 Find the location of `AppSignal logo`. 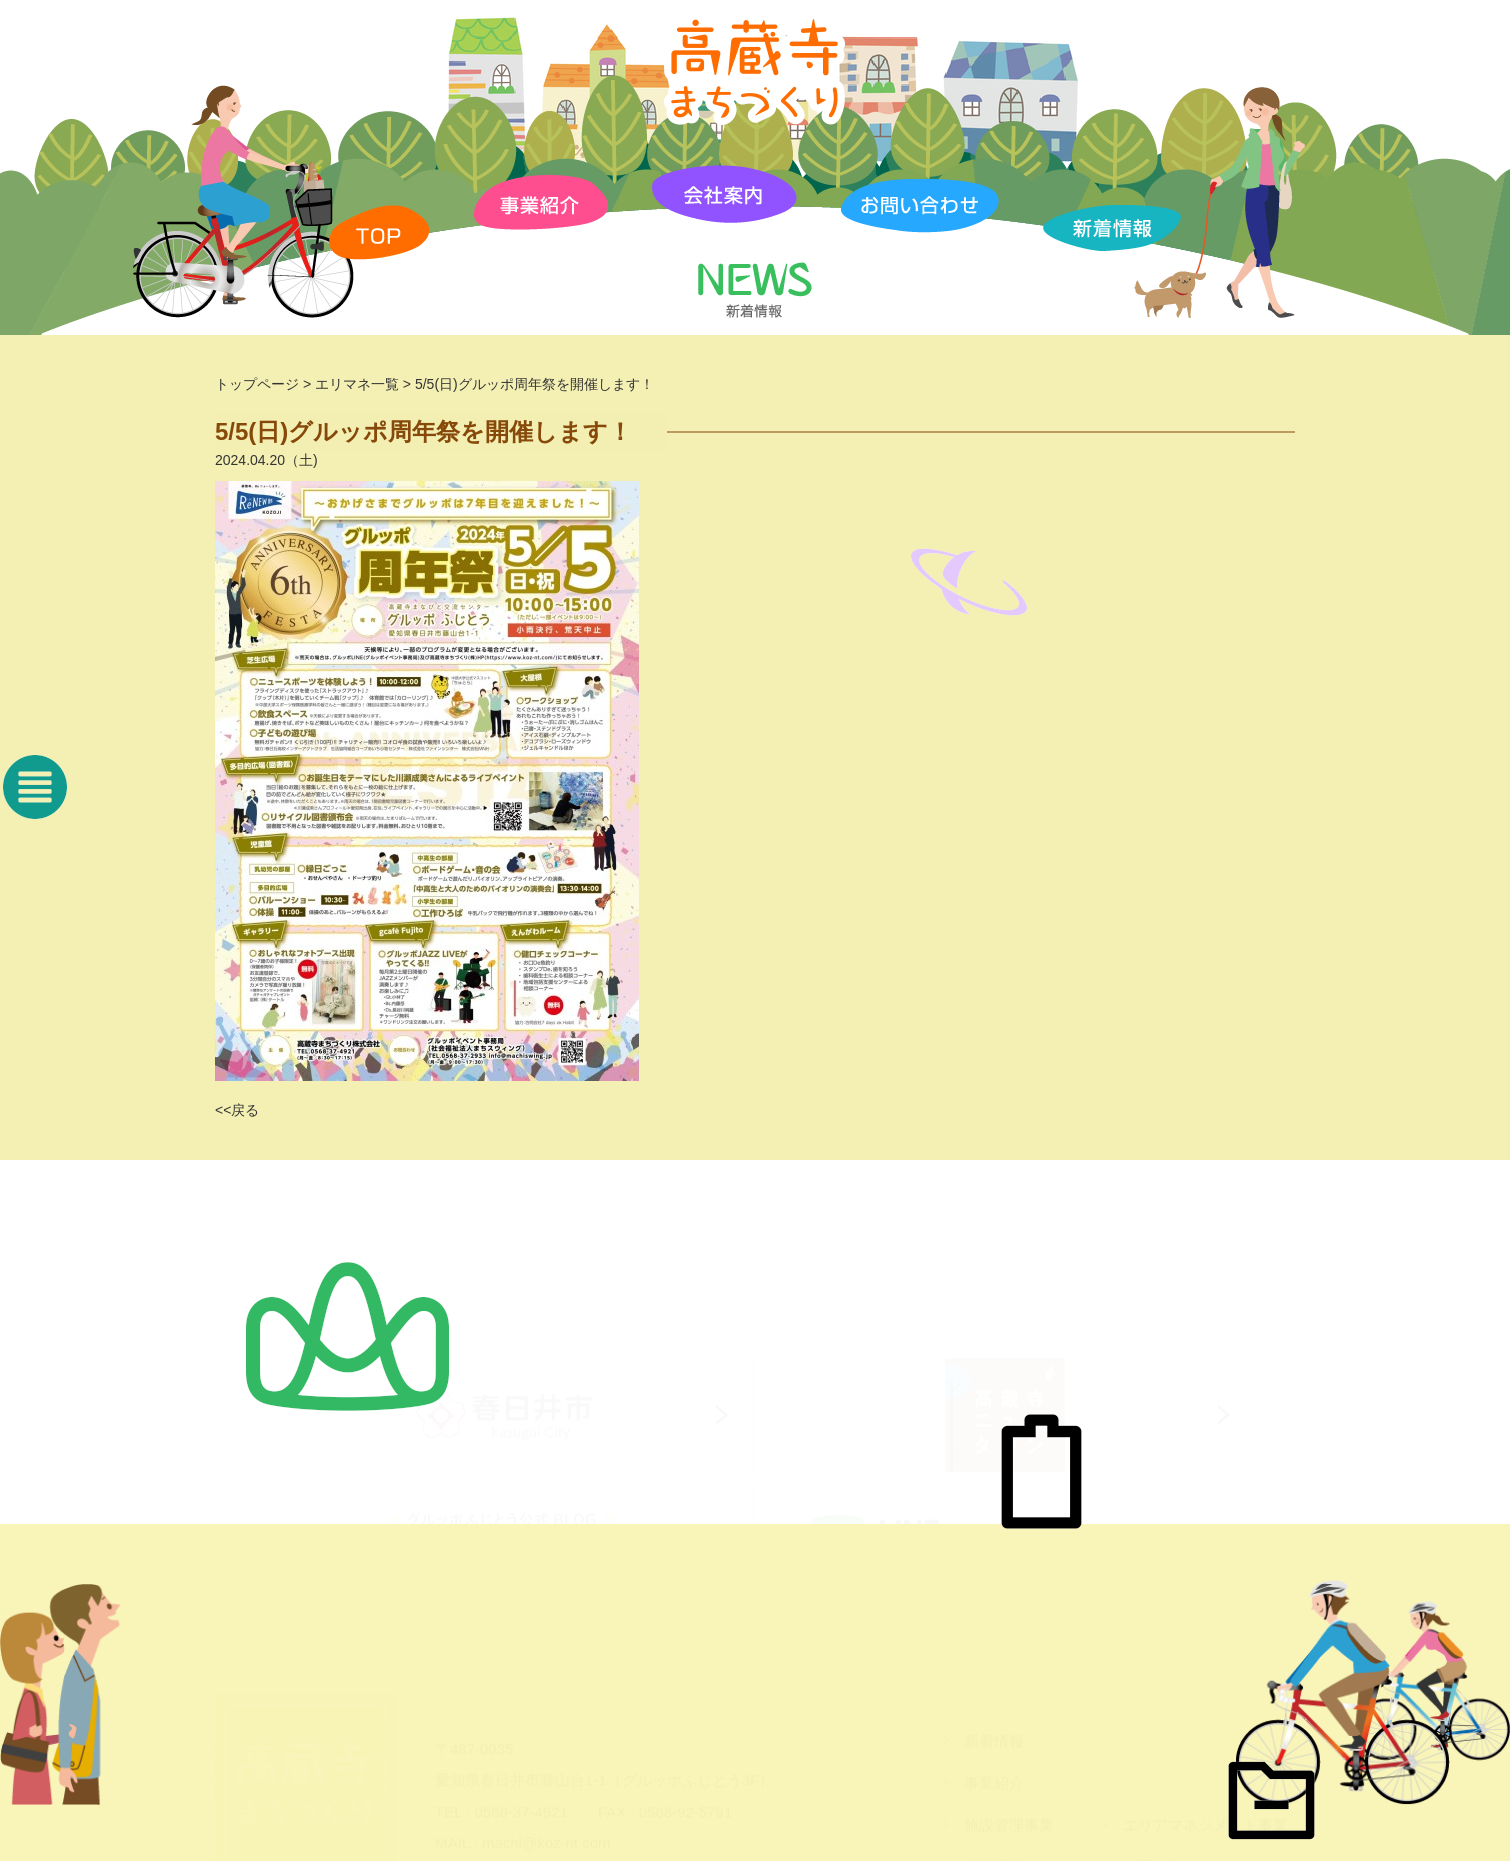

AppSignal logo is located at coordinates (347, 1336).